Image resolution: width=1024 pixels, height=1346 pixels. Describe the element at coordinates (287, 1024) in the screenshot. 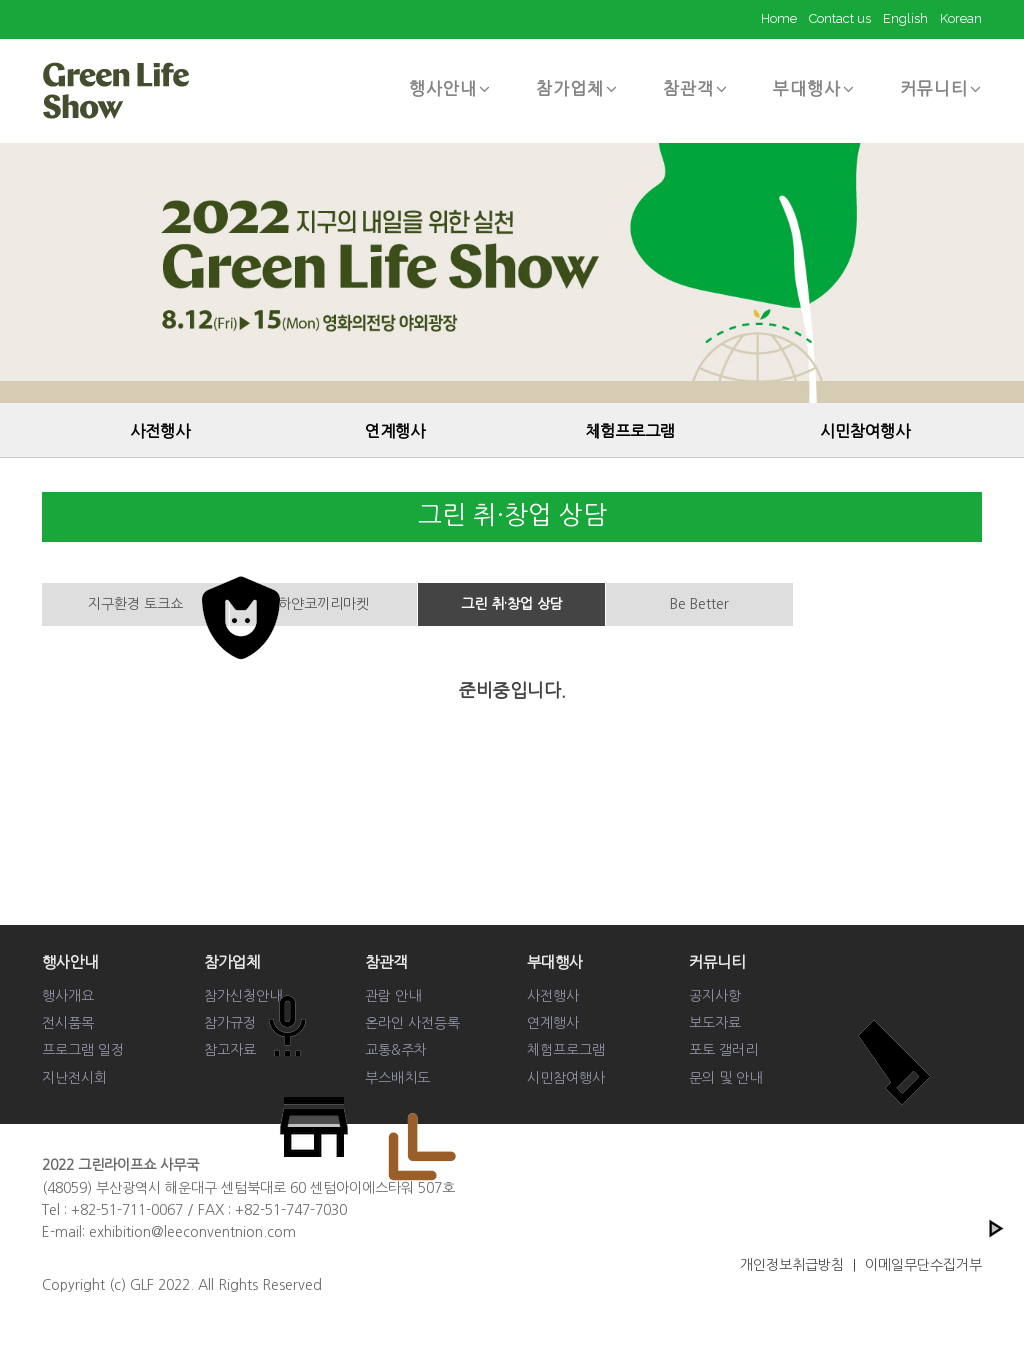

I see `access voice input settings` at that location.